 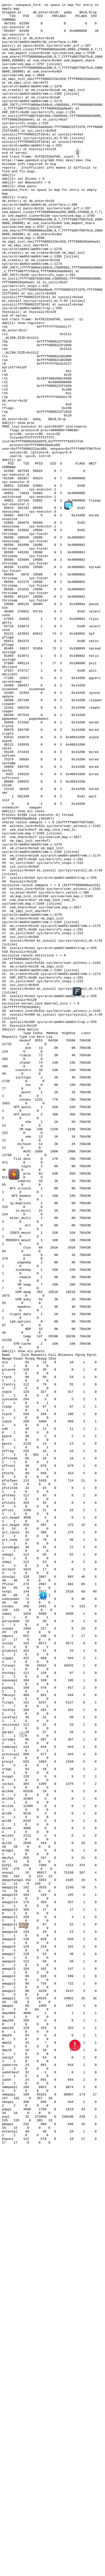 I want to click on open passwords and keys manager, so click(x=22, y=1734).